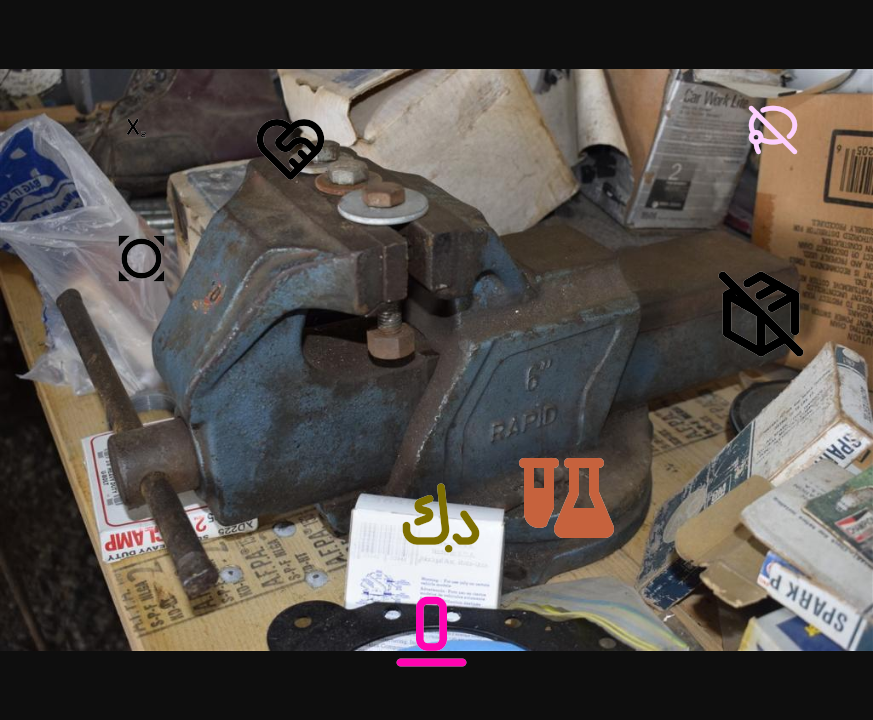 This screenshot has width=873, height=720. What do you see at coordinates (133, 128) in the screenshot?
I see `apply subscript formatting to selected text` at bounding box center [133, 128].